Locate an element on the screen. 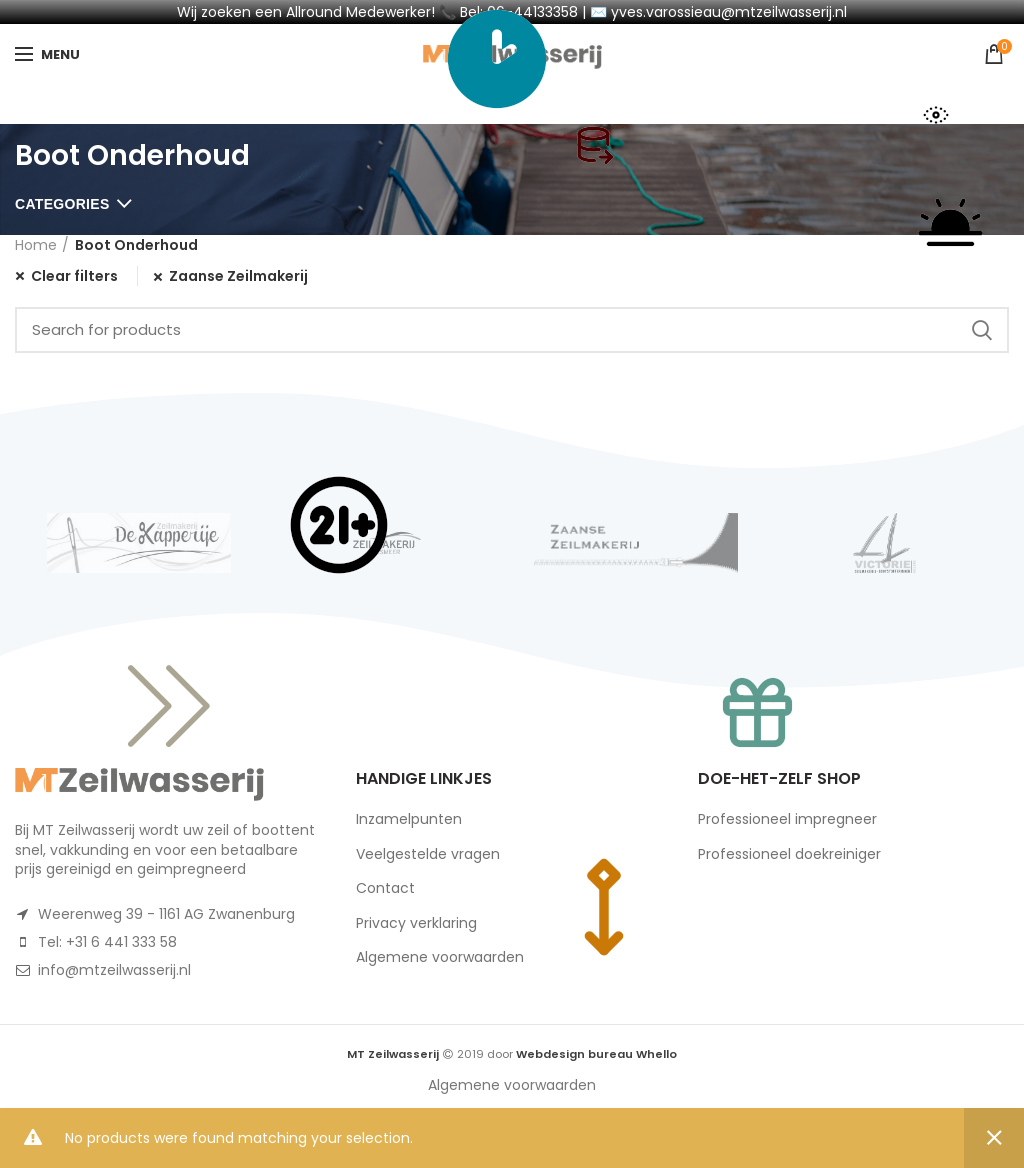  export data from database is located at coordinates (593, 144).